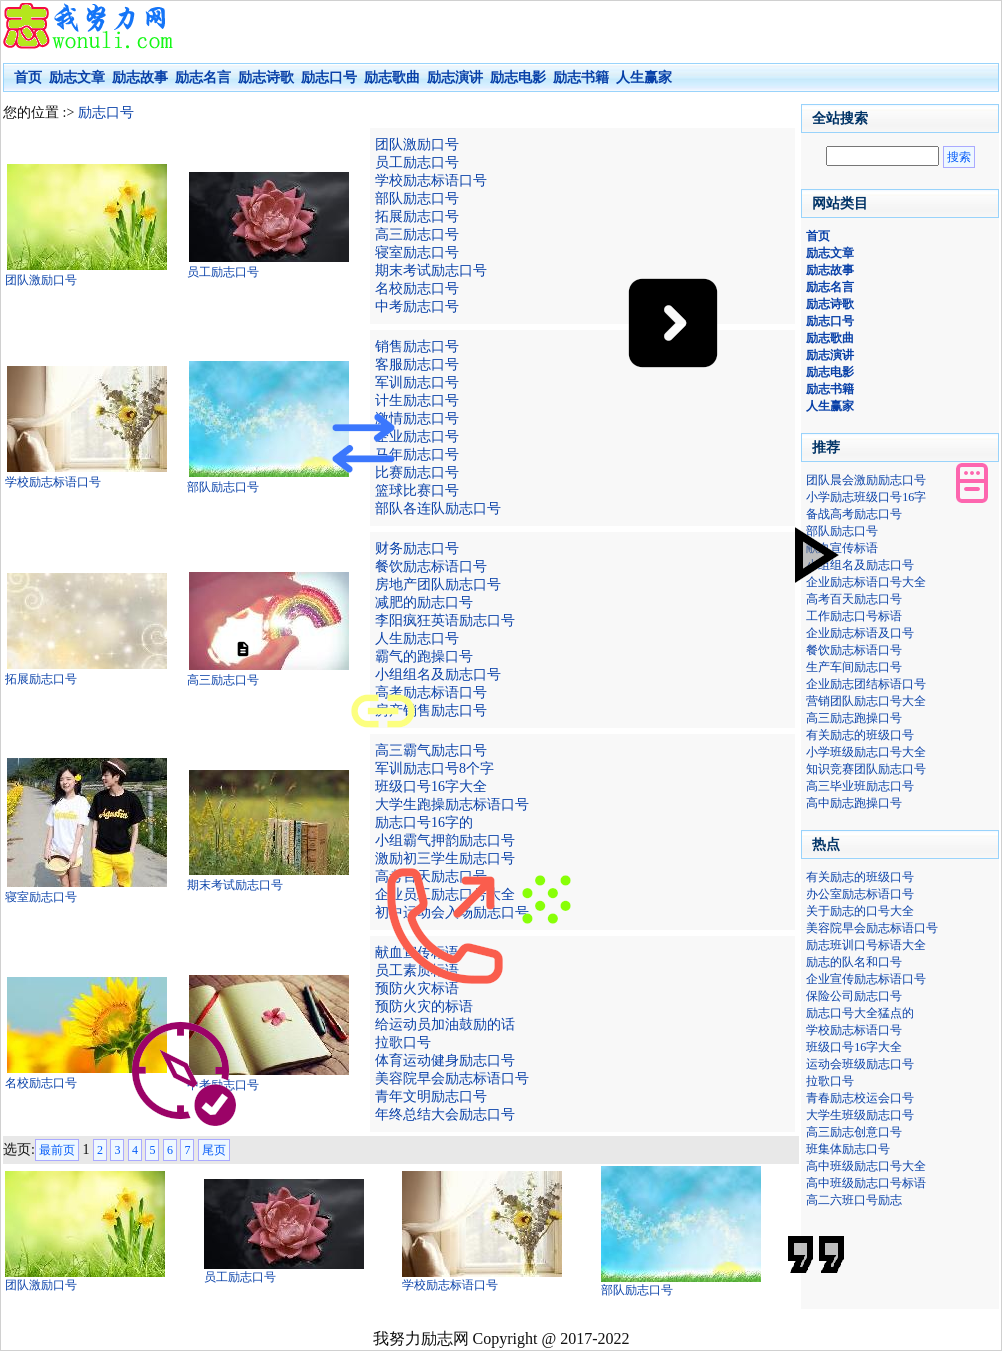 This screenshot has width=1002, height=1351. I want to click on access cooking or kitchen appliances, so click(972, 483).